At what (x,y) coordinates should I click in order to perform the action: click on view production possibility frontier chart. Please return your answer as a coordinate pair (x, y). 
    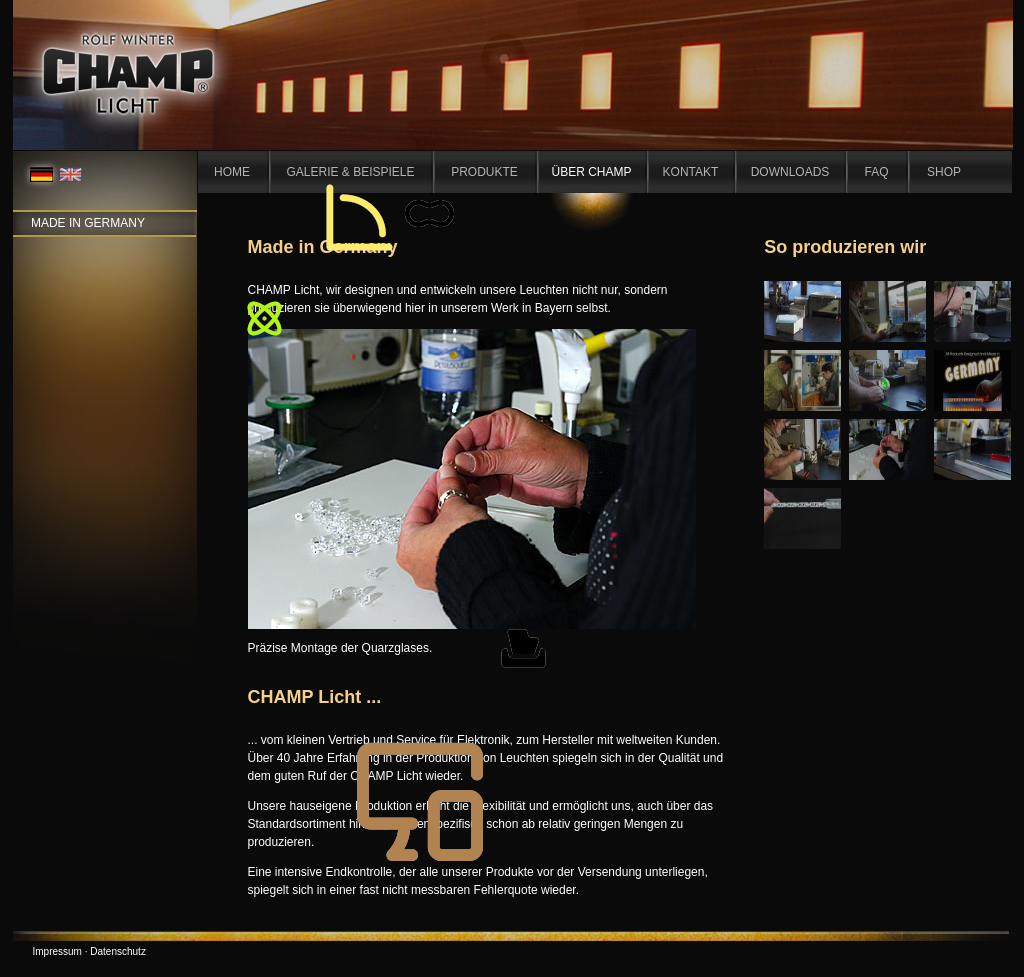
    Looking at the image, I should click on (359, 217).